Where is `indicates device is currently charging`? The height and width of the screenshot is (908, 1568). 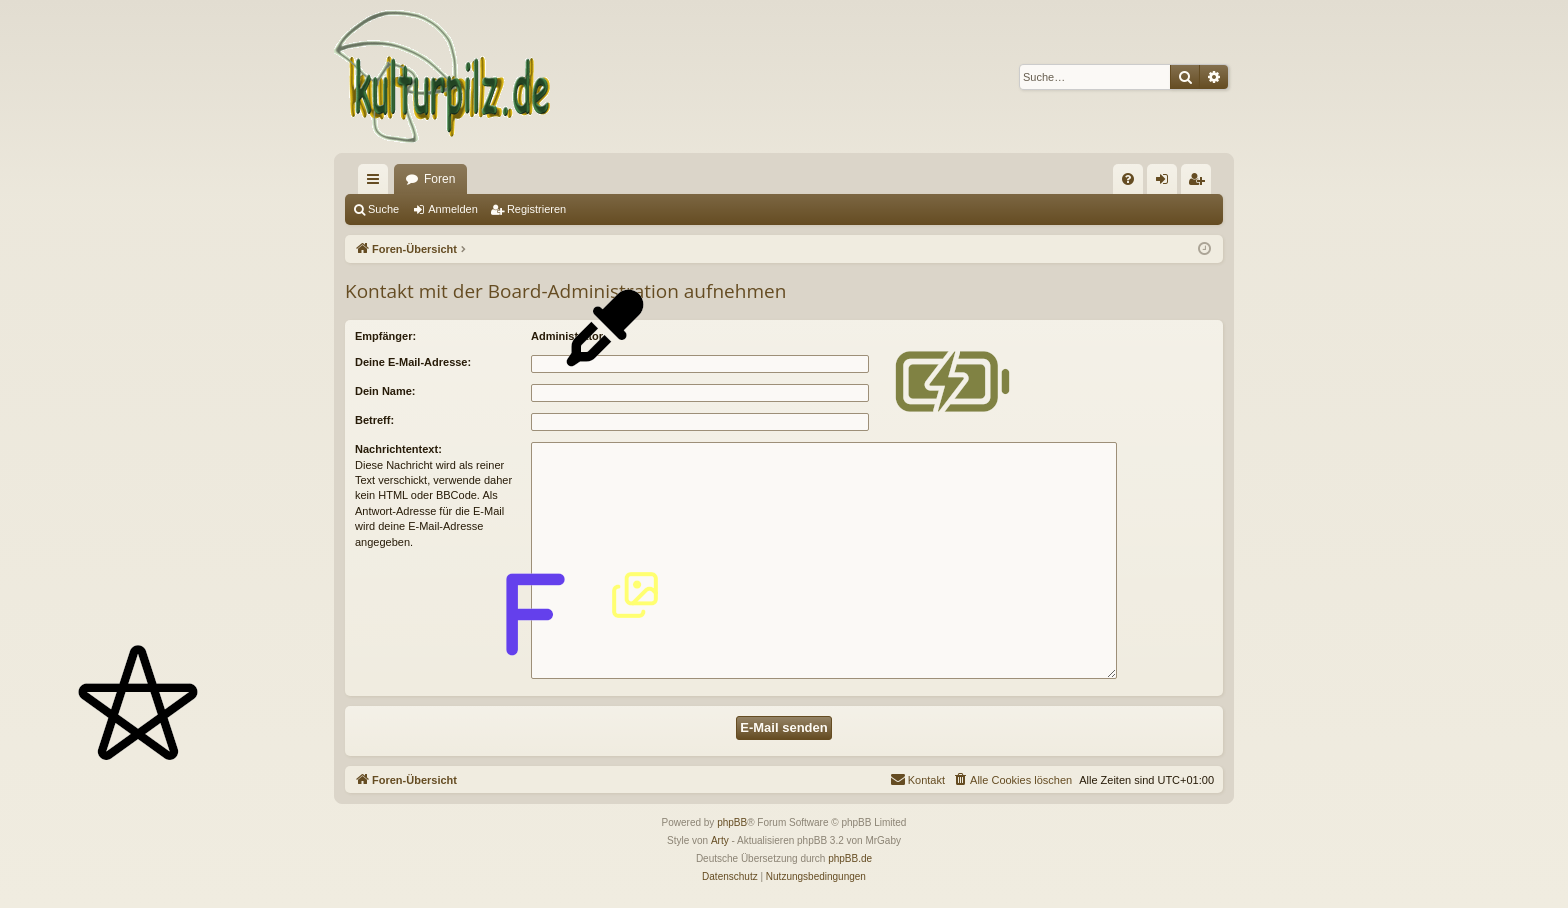
indicates device is currently charging is located at coordinates (952, 381).